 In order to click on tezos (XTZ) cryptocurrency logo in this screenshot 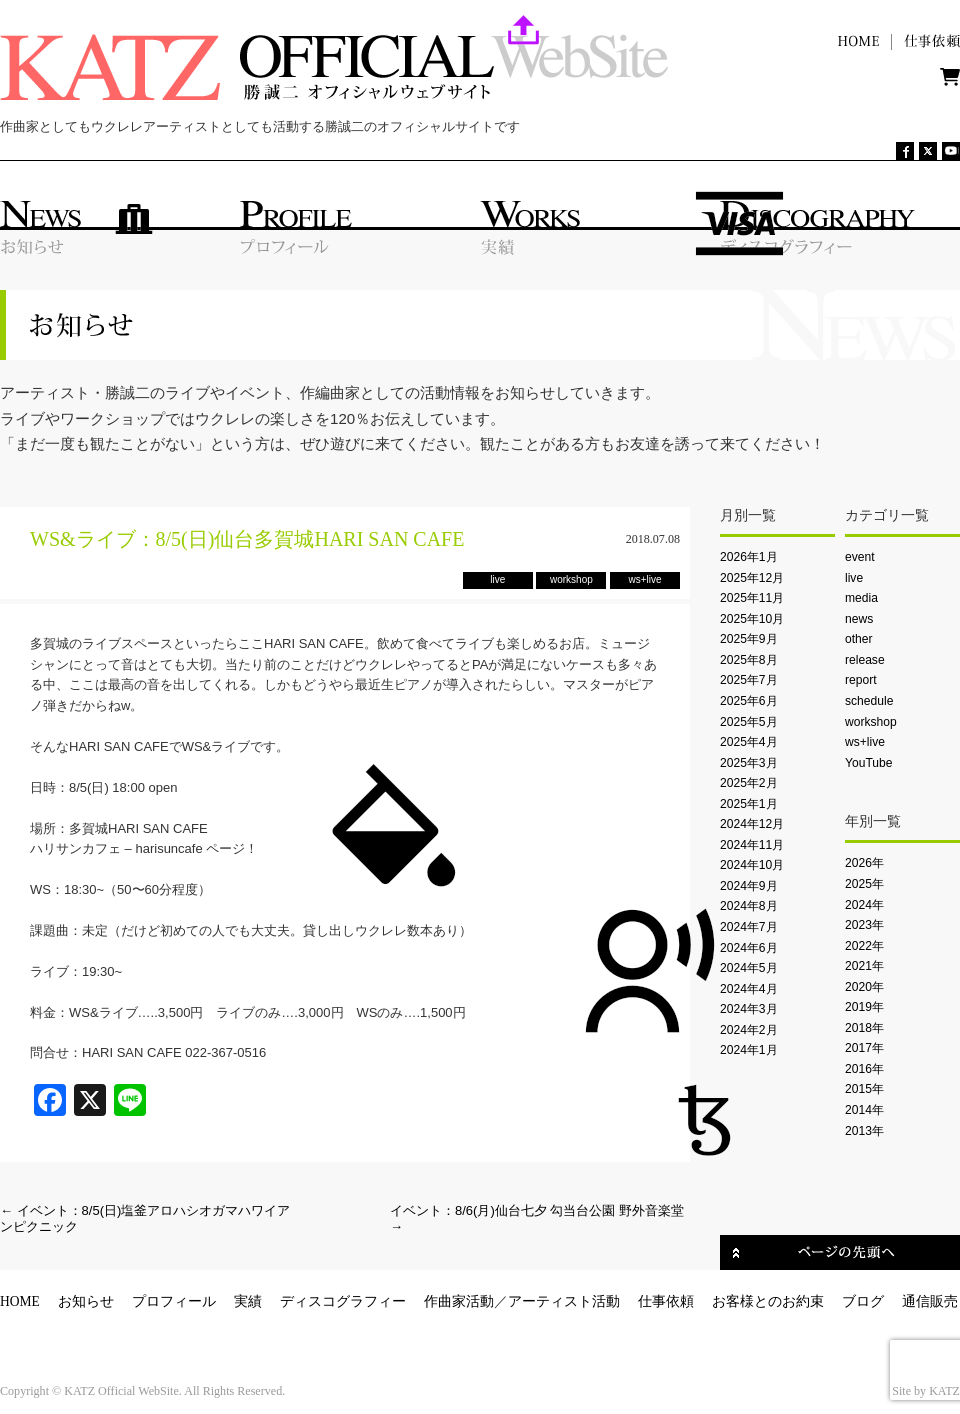, I will do `click(704, 1118)`.